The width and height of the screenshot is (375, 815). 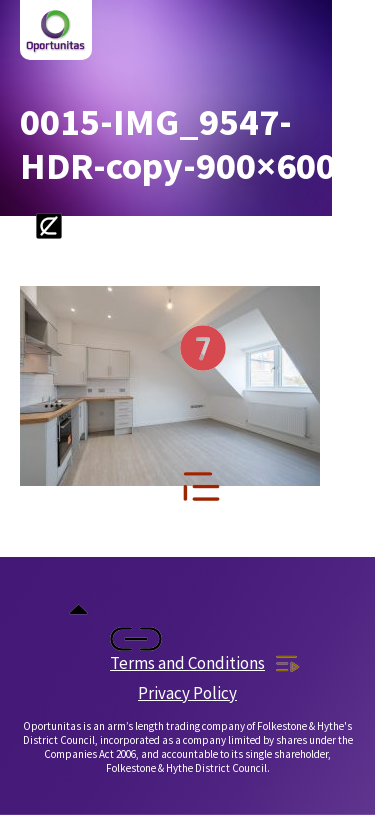 I want to click on collapse an expanded section or panel, so click(x=78, y=609).